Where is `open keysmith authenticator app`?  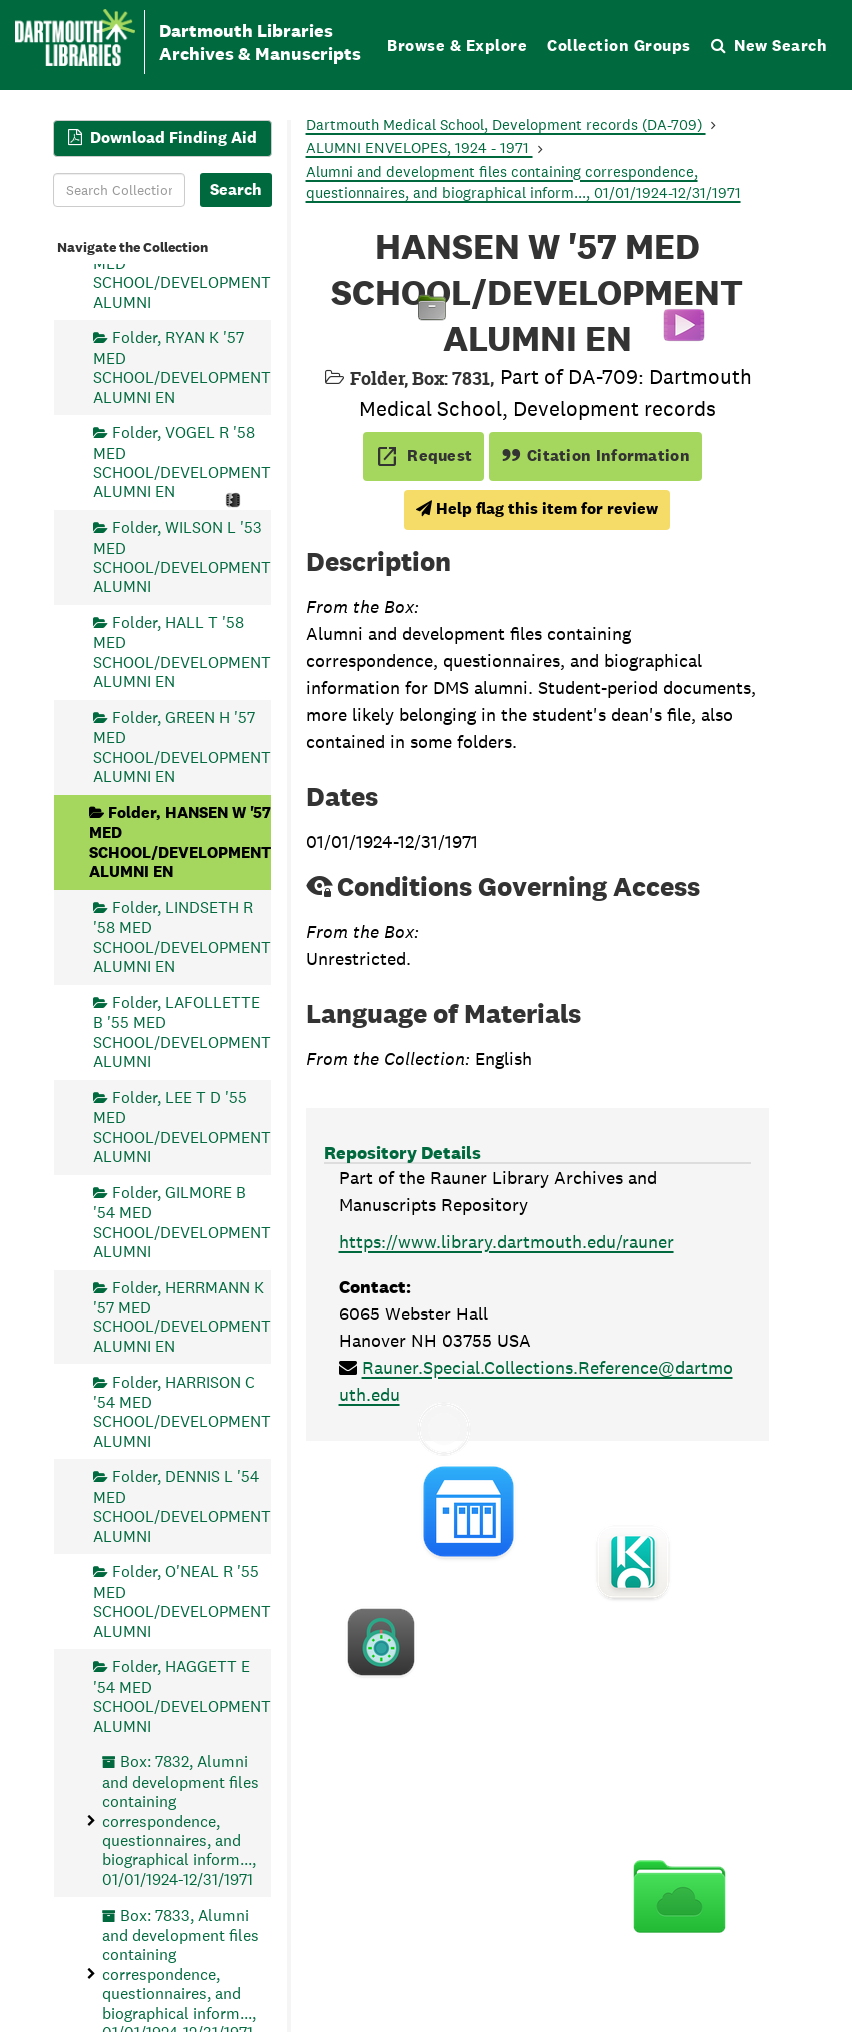
open keysmith authenticator app is located at coordinates (381, 1642).